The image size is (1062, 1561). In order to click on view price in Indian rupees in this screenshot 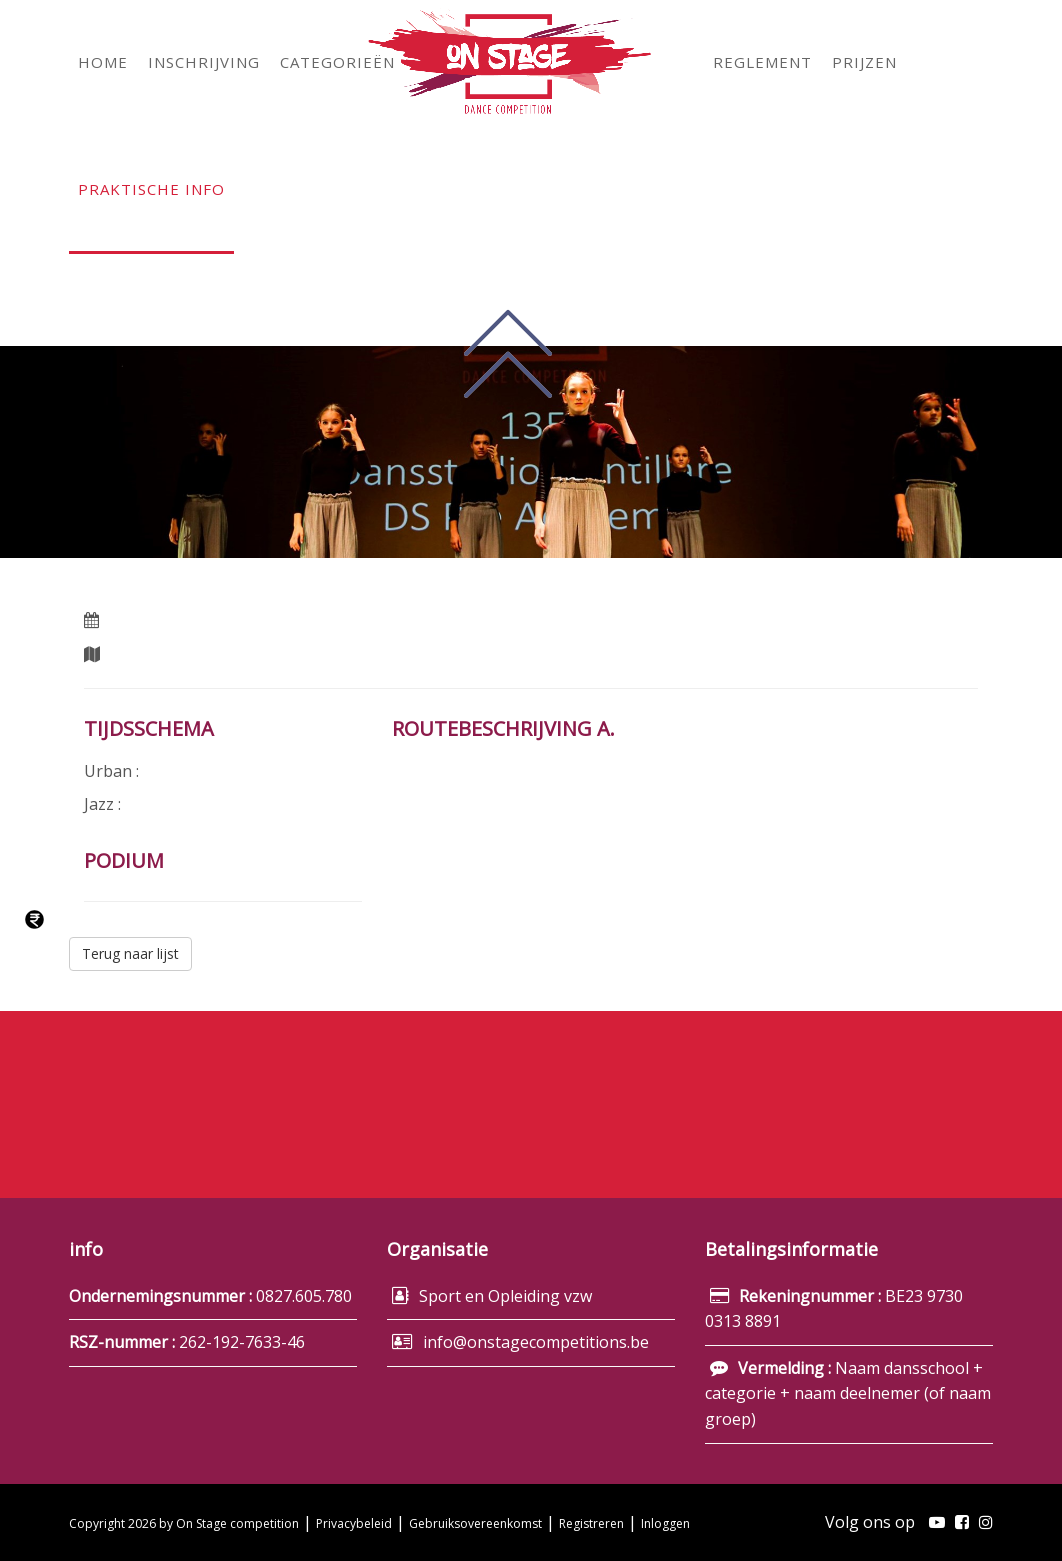, I will do `click(34, 919)`.